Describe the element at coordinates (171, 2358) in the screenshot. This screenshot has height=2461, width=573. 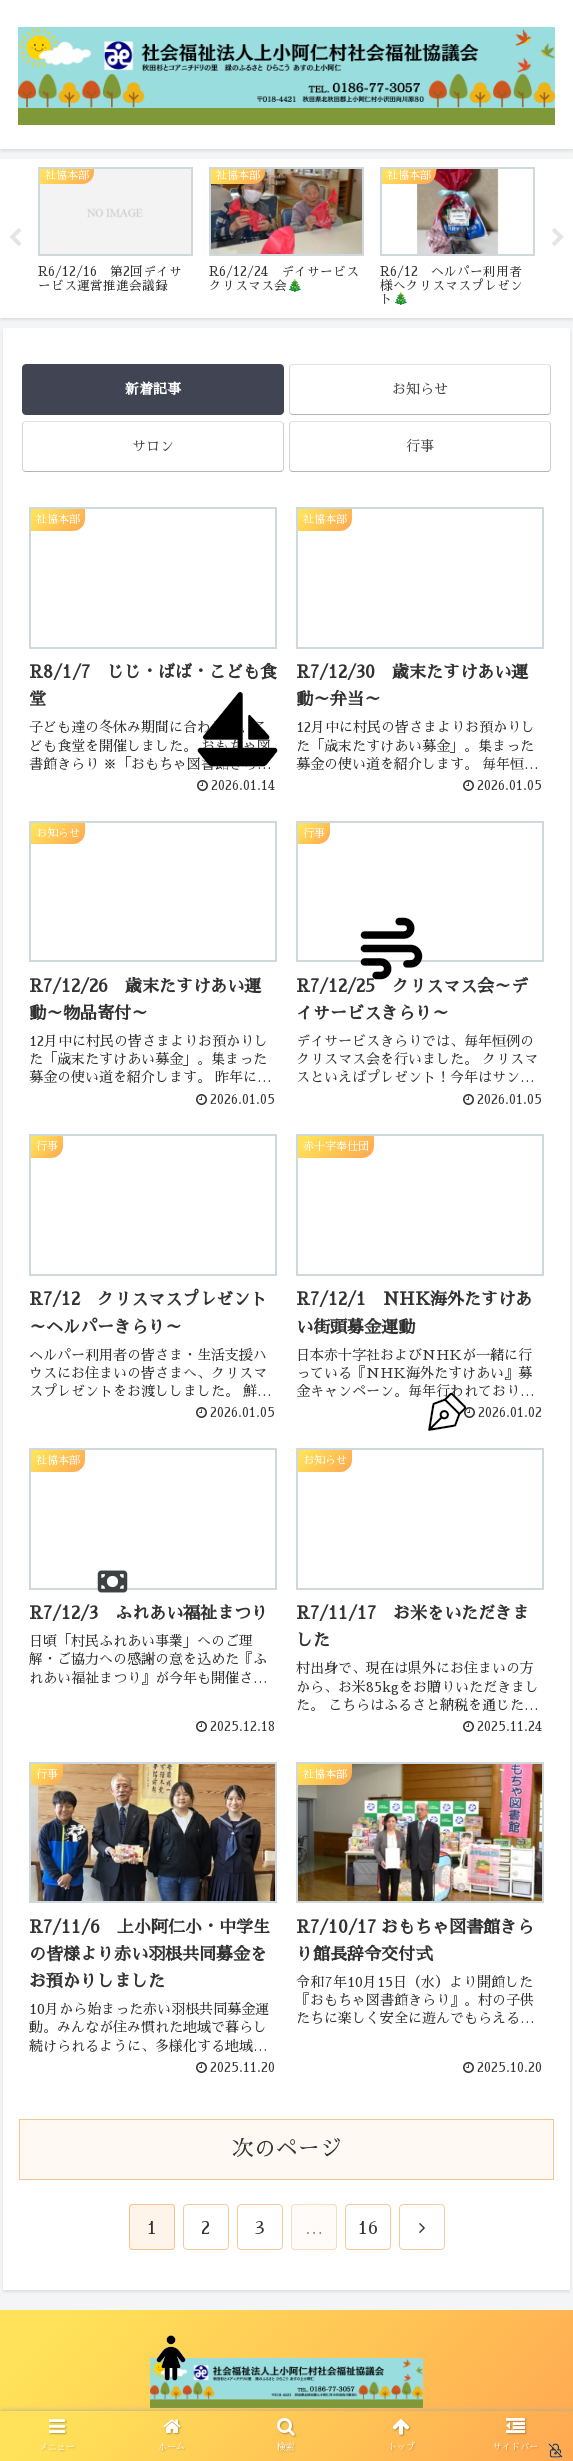
I see `women's restroom indicator` at that location.